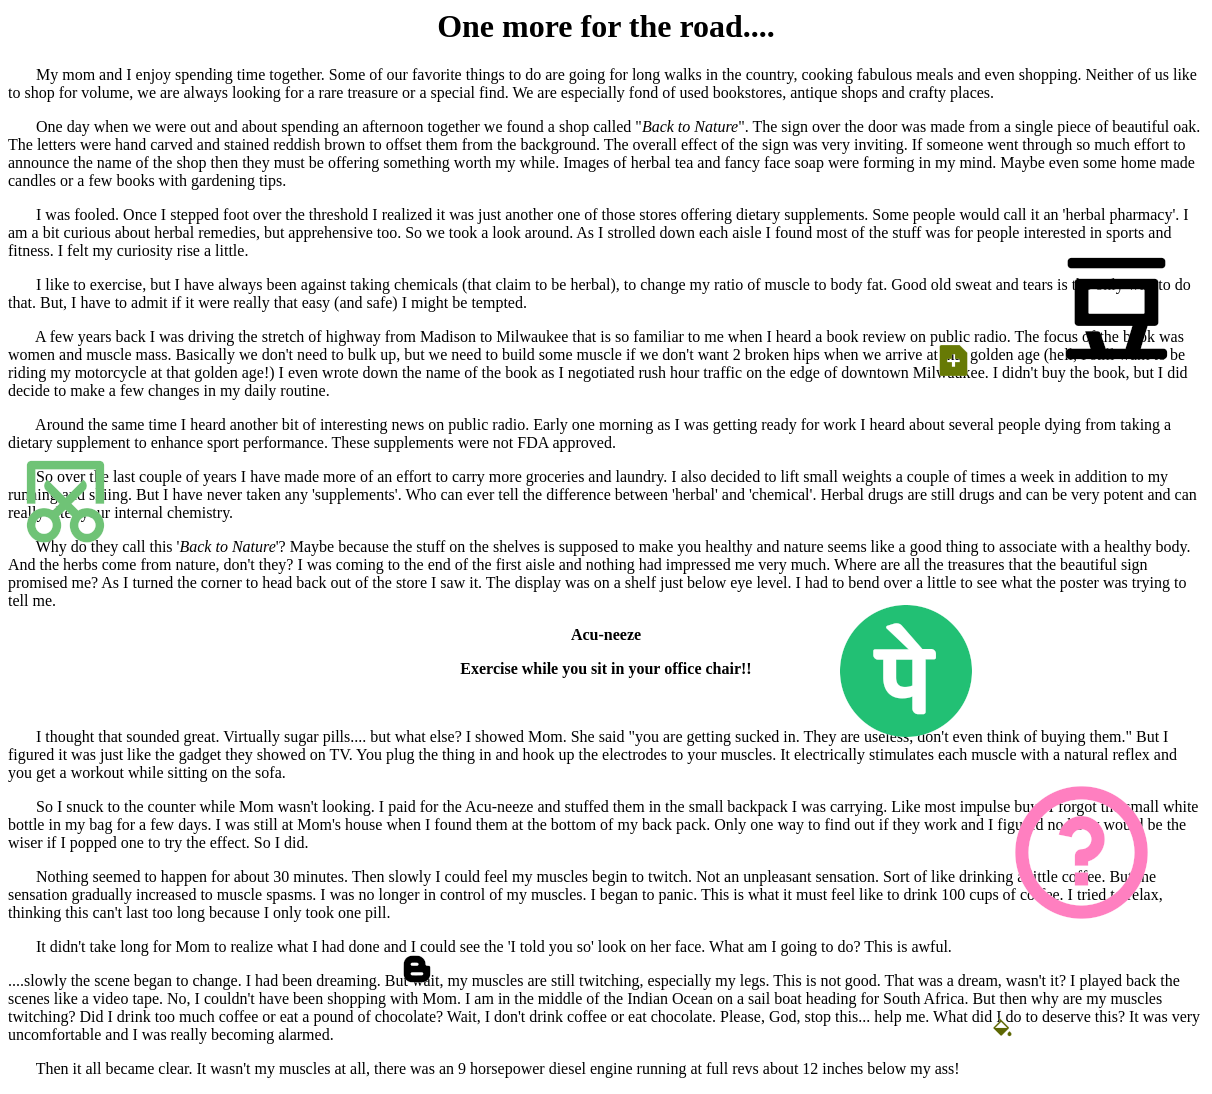 The image size is (1212, 1094). I want to click on open douban app, so click(1116, 308).